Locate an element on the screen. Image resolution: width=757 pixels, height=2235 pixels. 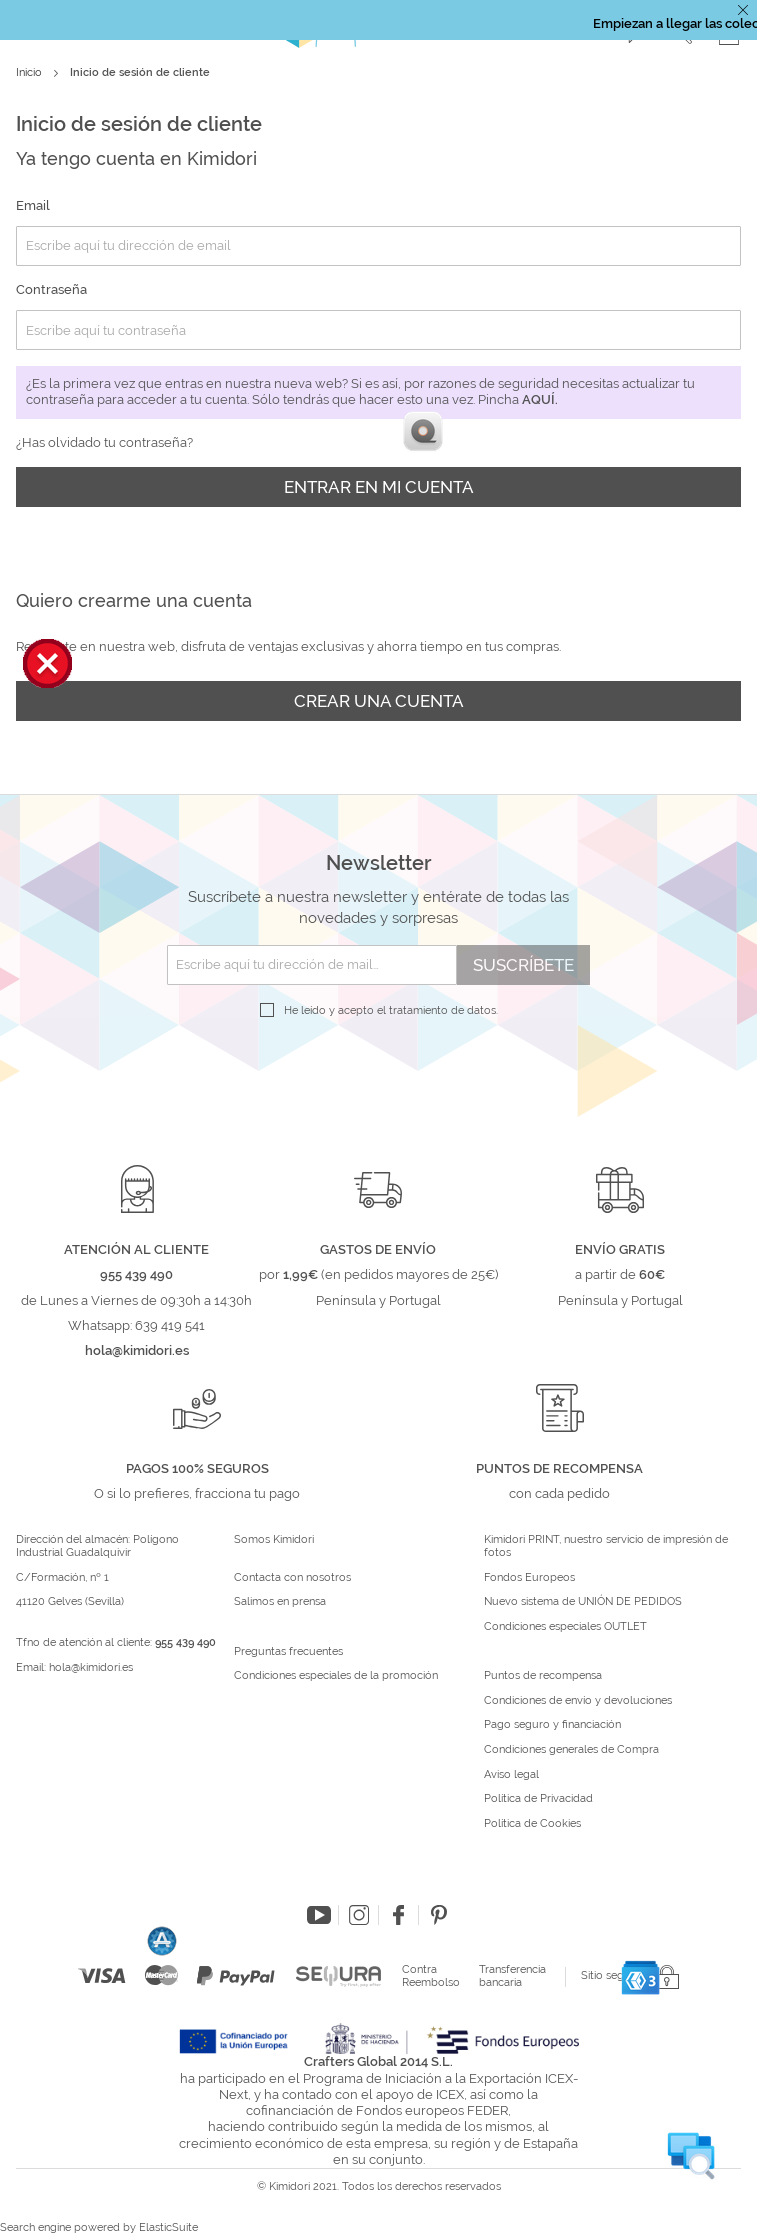
open Unity 3 game development environment is located at coordinates (640, 1978).